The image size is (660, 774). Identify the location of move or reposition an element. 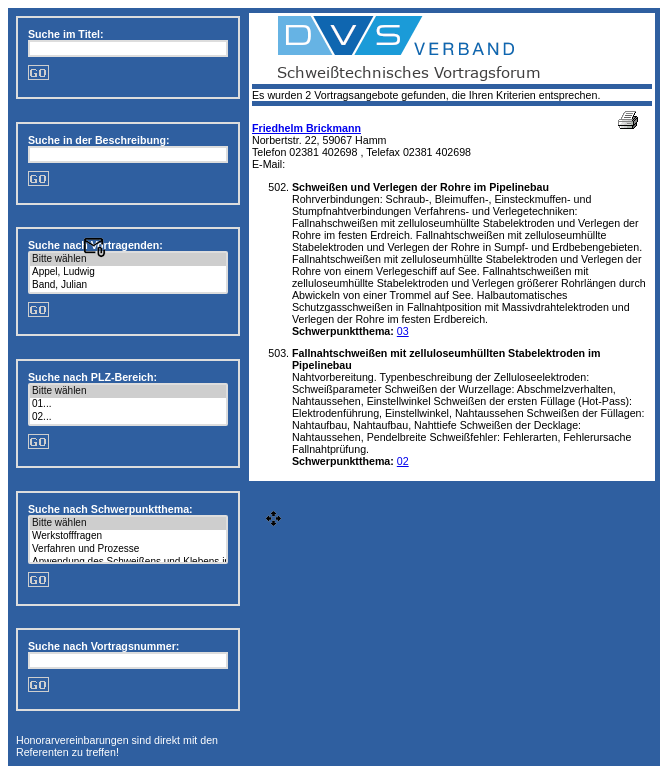
(273, 518).